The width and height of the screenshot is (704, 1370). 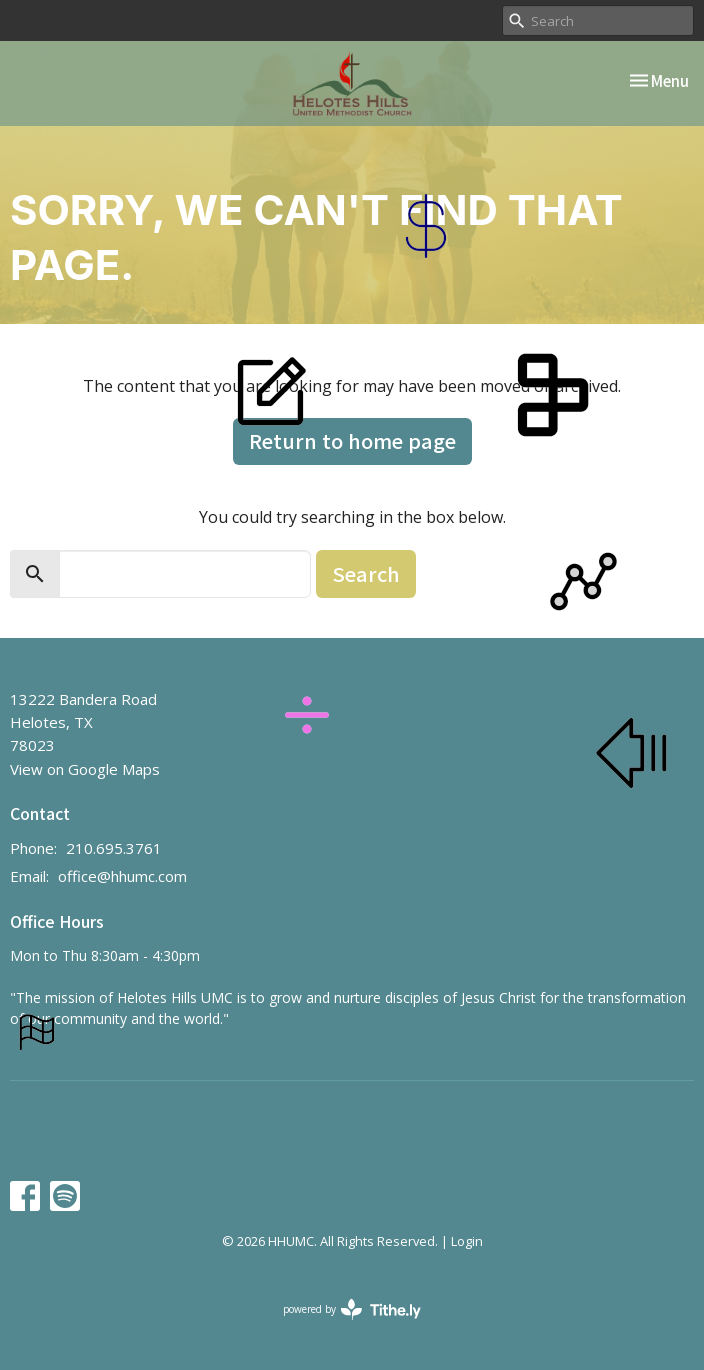 I want to click on perform division calculation, so click(x=307, y=715).